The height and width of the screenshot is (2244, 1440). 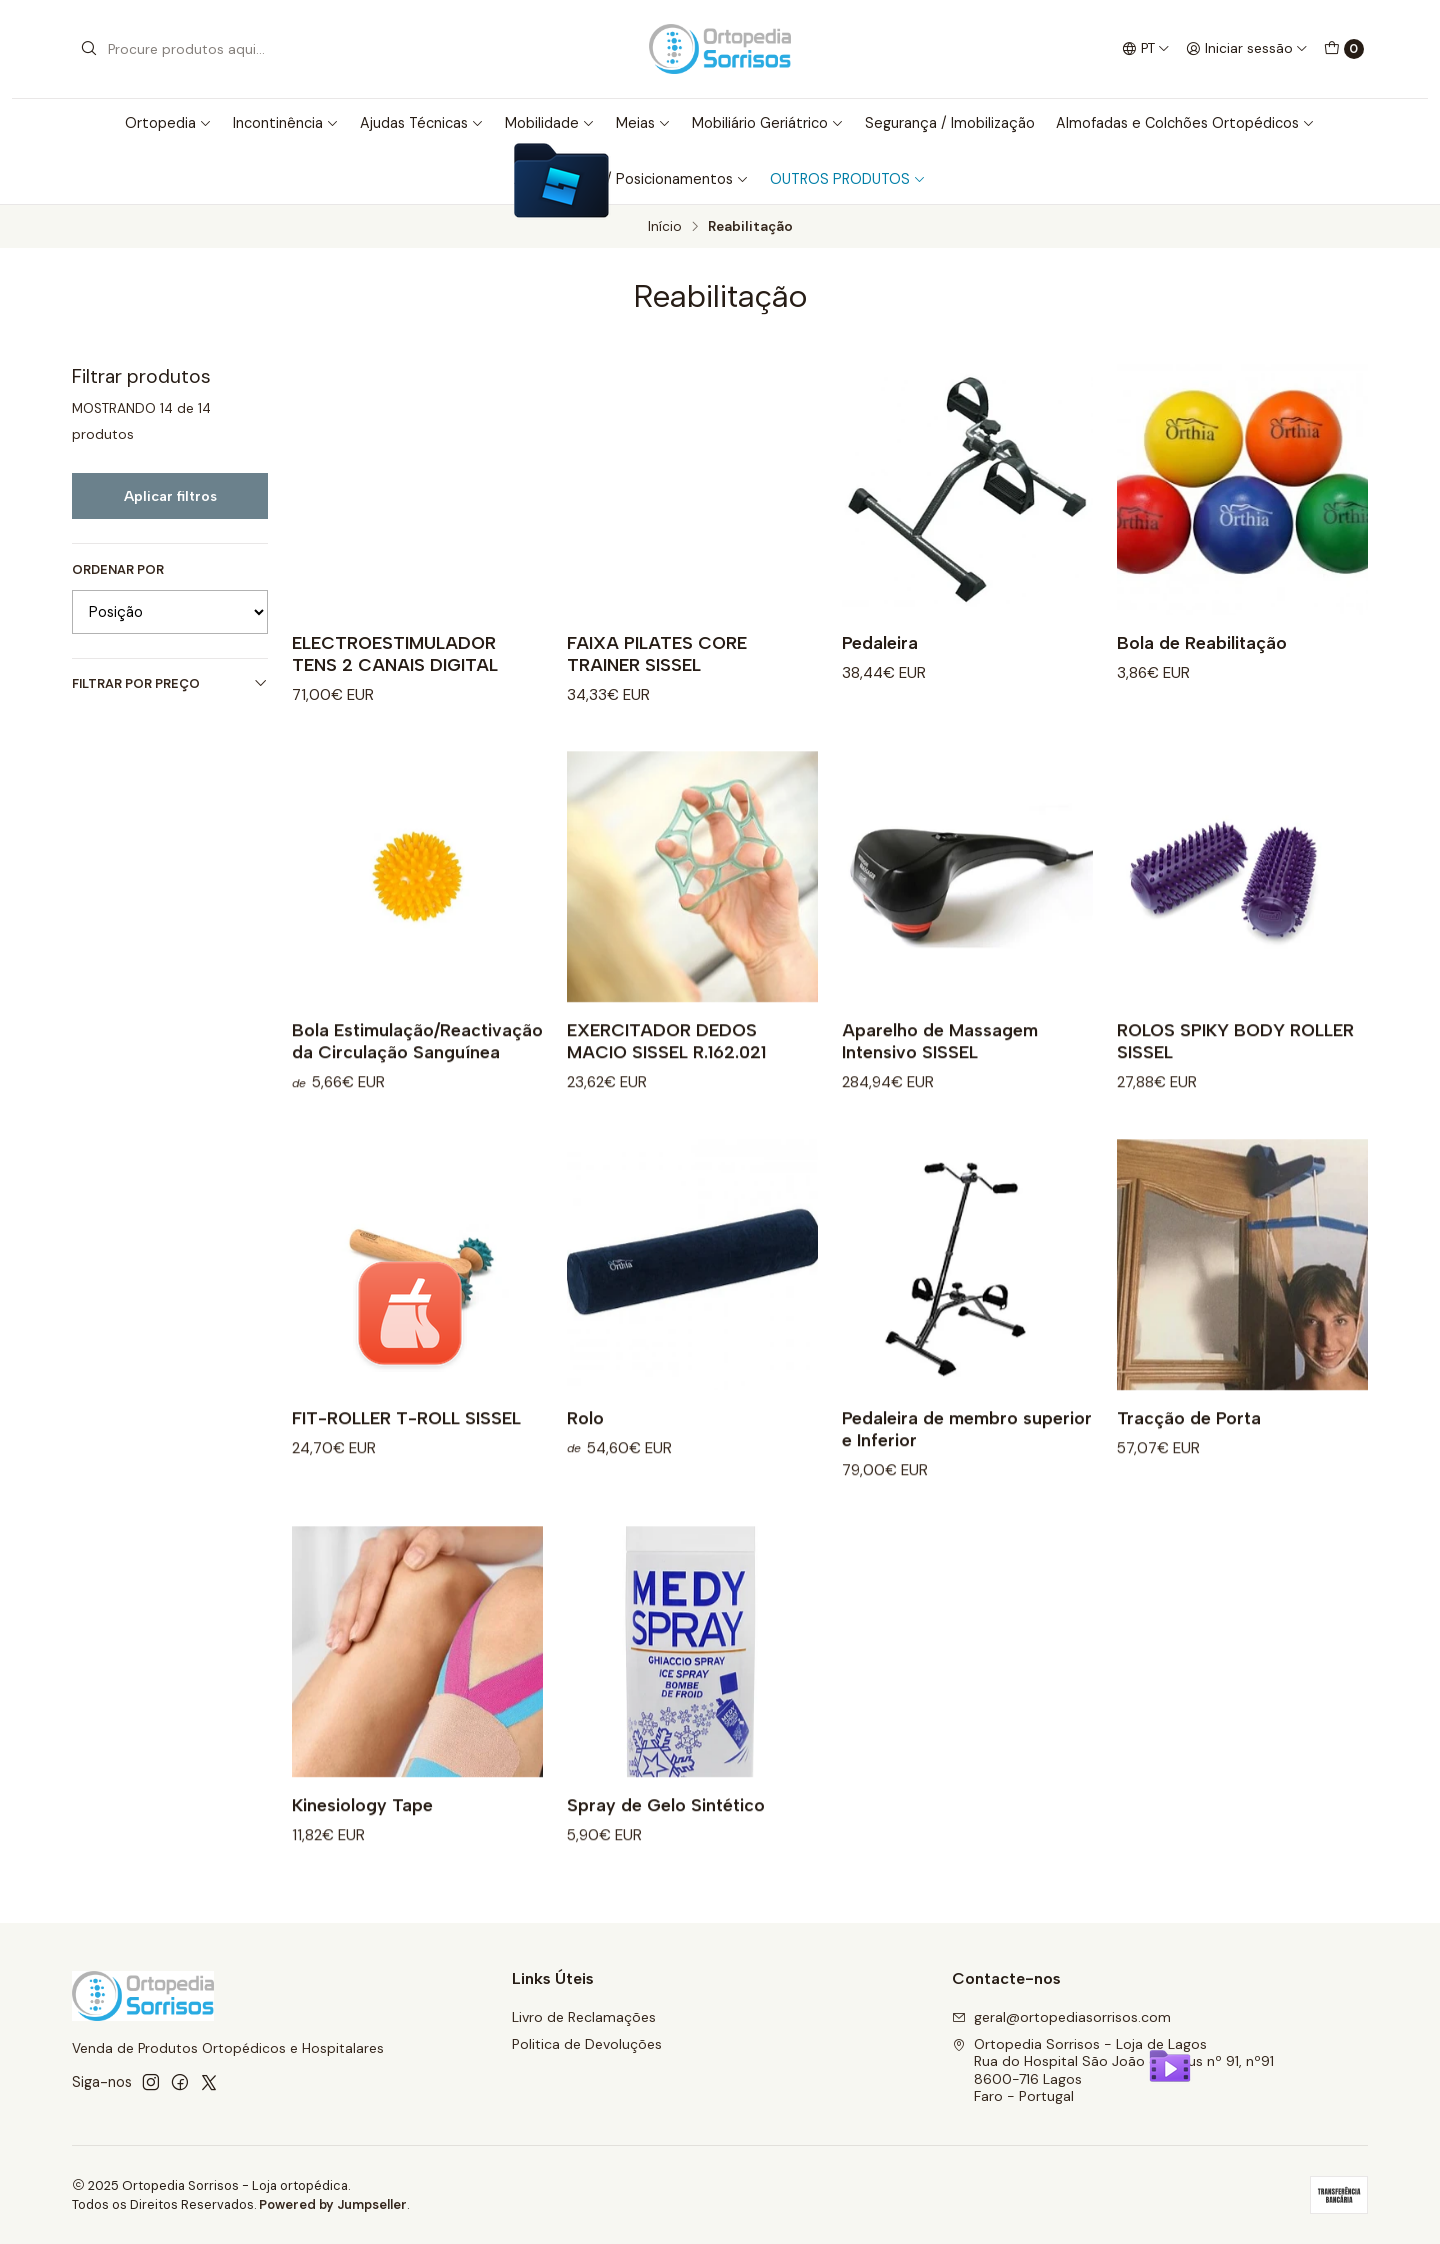 What do you see at coordinates (561, 183) in the screenshot?
I see `open Roblox Studio project files` at bounding box center [561, 183].